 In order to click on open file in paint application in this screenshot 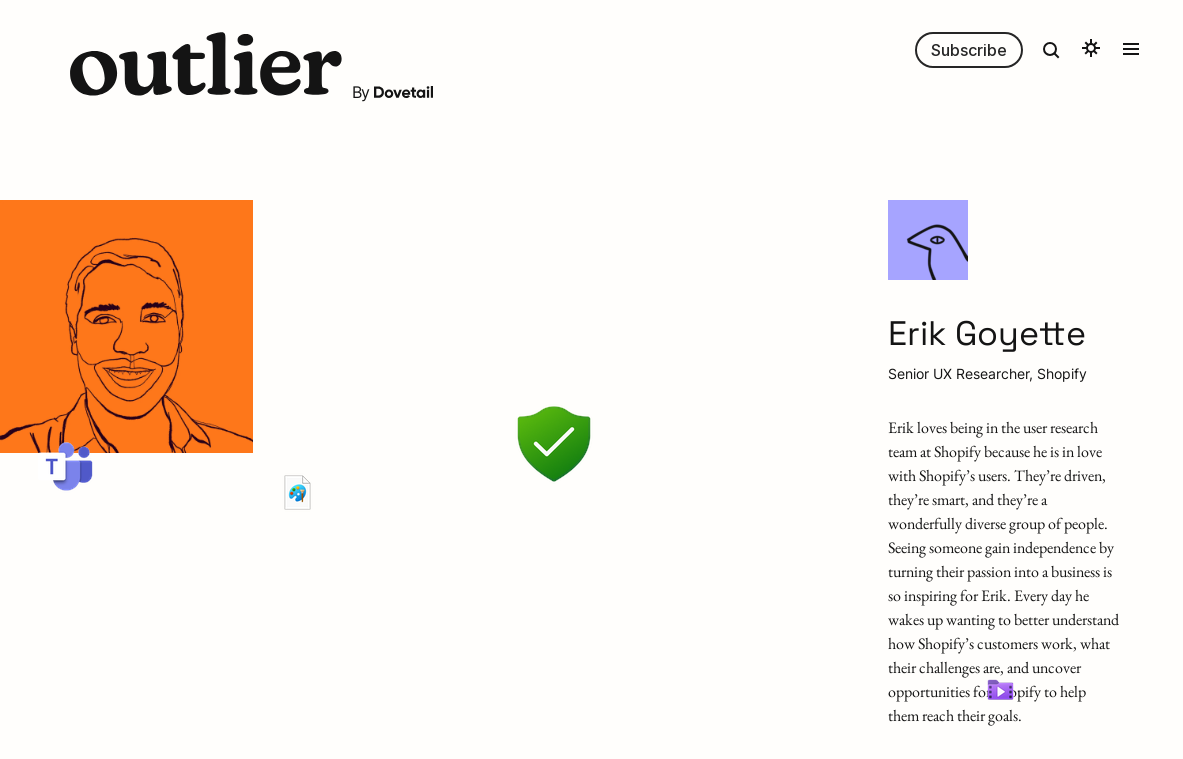, I will do `click(297, 492)`.